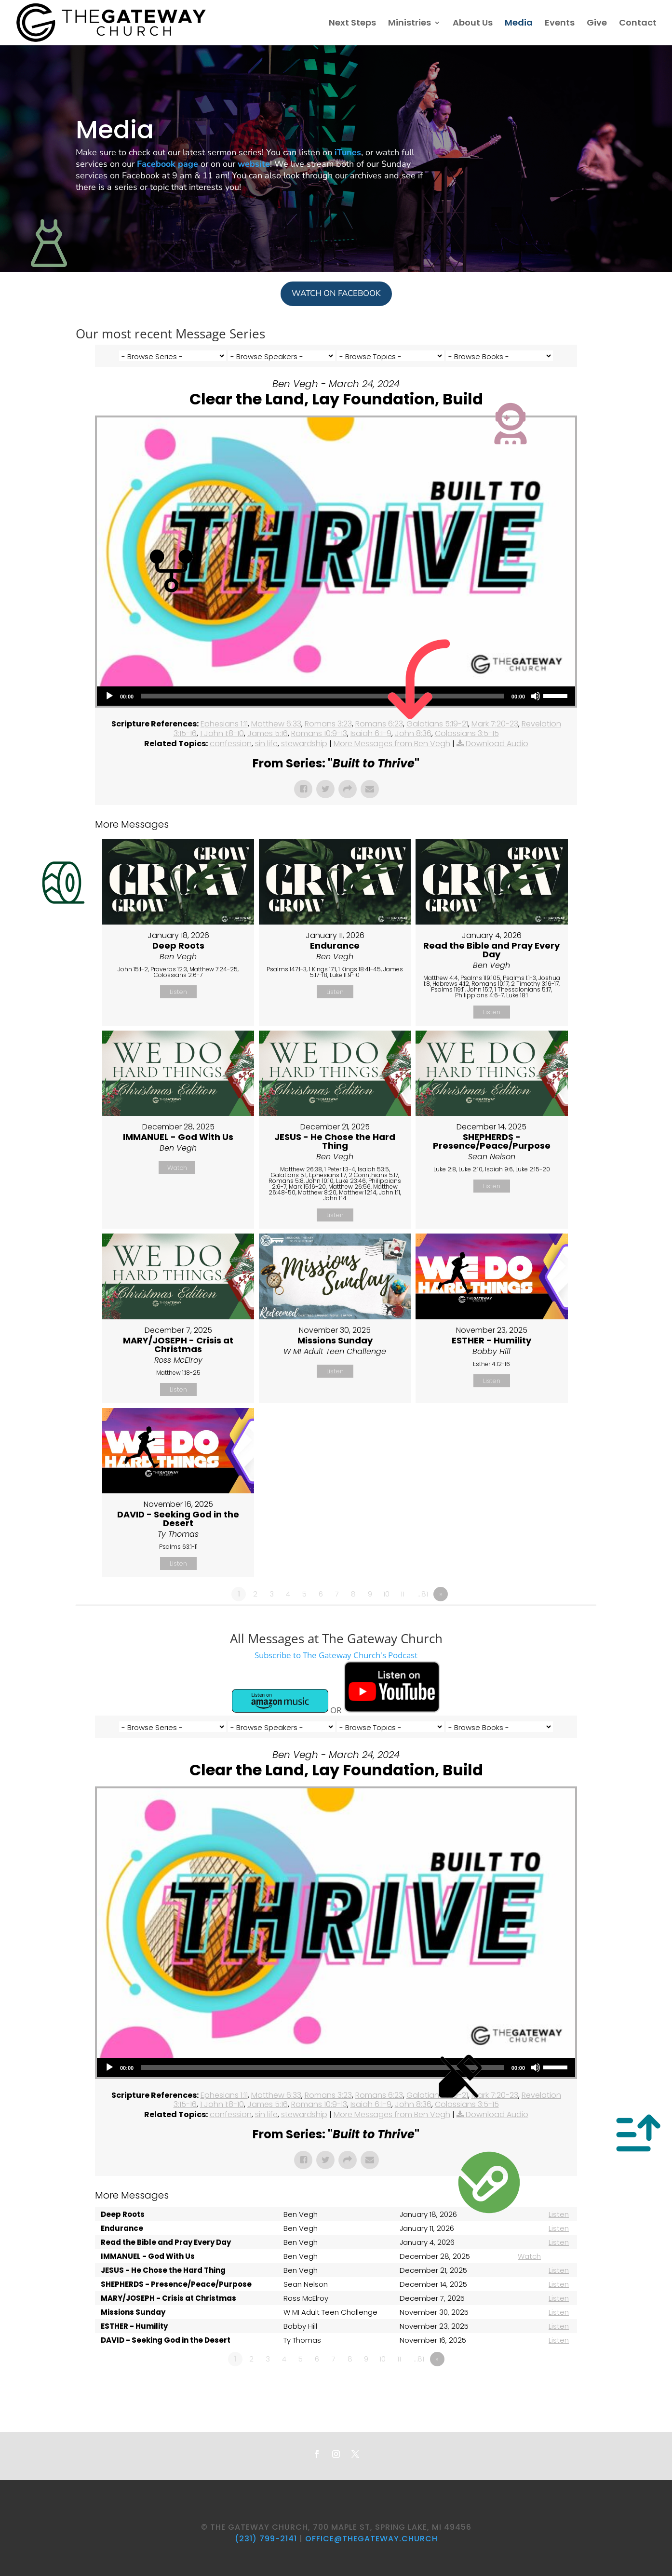 Image resolution: width=672 pixels, height=2576 pixels. What do you see at coordinates (511, 424) in the screenshot?
I see `view astronaut or space-themed user profile` at bounding box center [511, 424].